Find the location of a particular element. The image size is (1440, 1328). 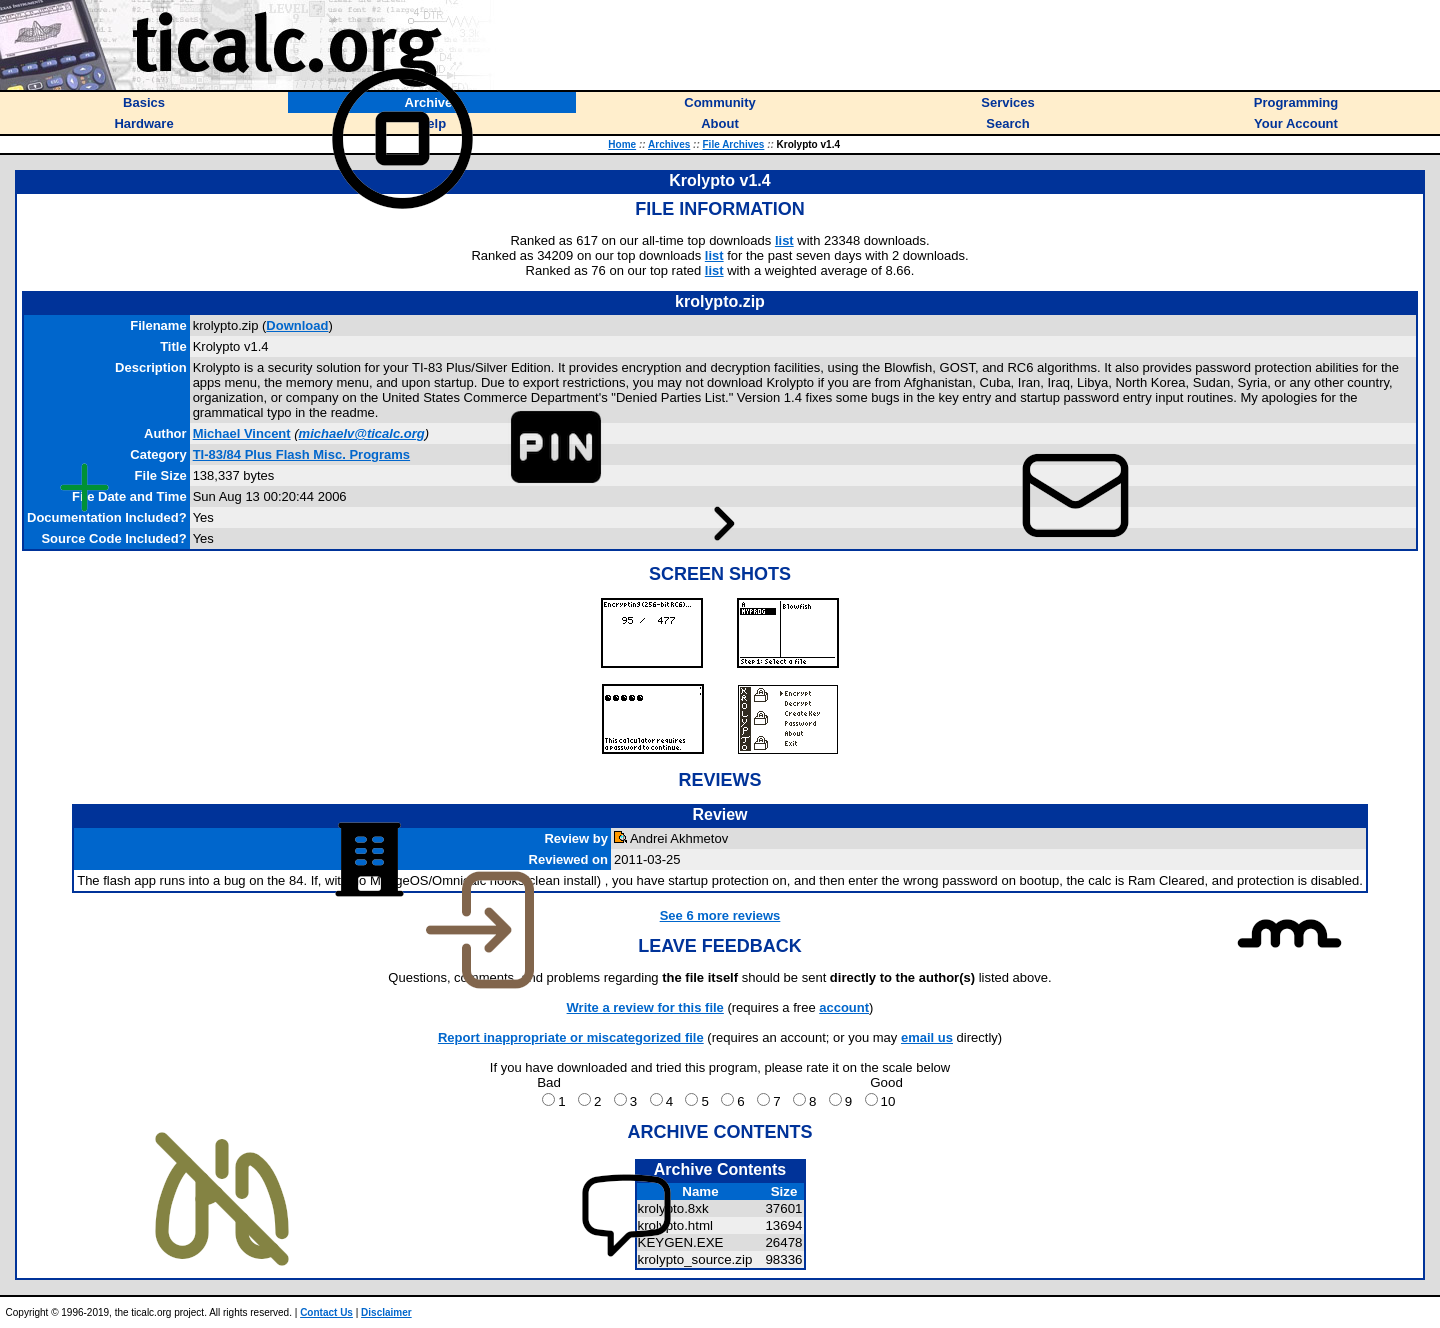

represents an inductor component in a circuit diagram is located at coordinates (1289, 933).